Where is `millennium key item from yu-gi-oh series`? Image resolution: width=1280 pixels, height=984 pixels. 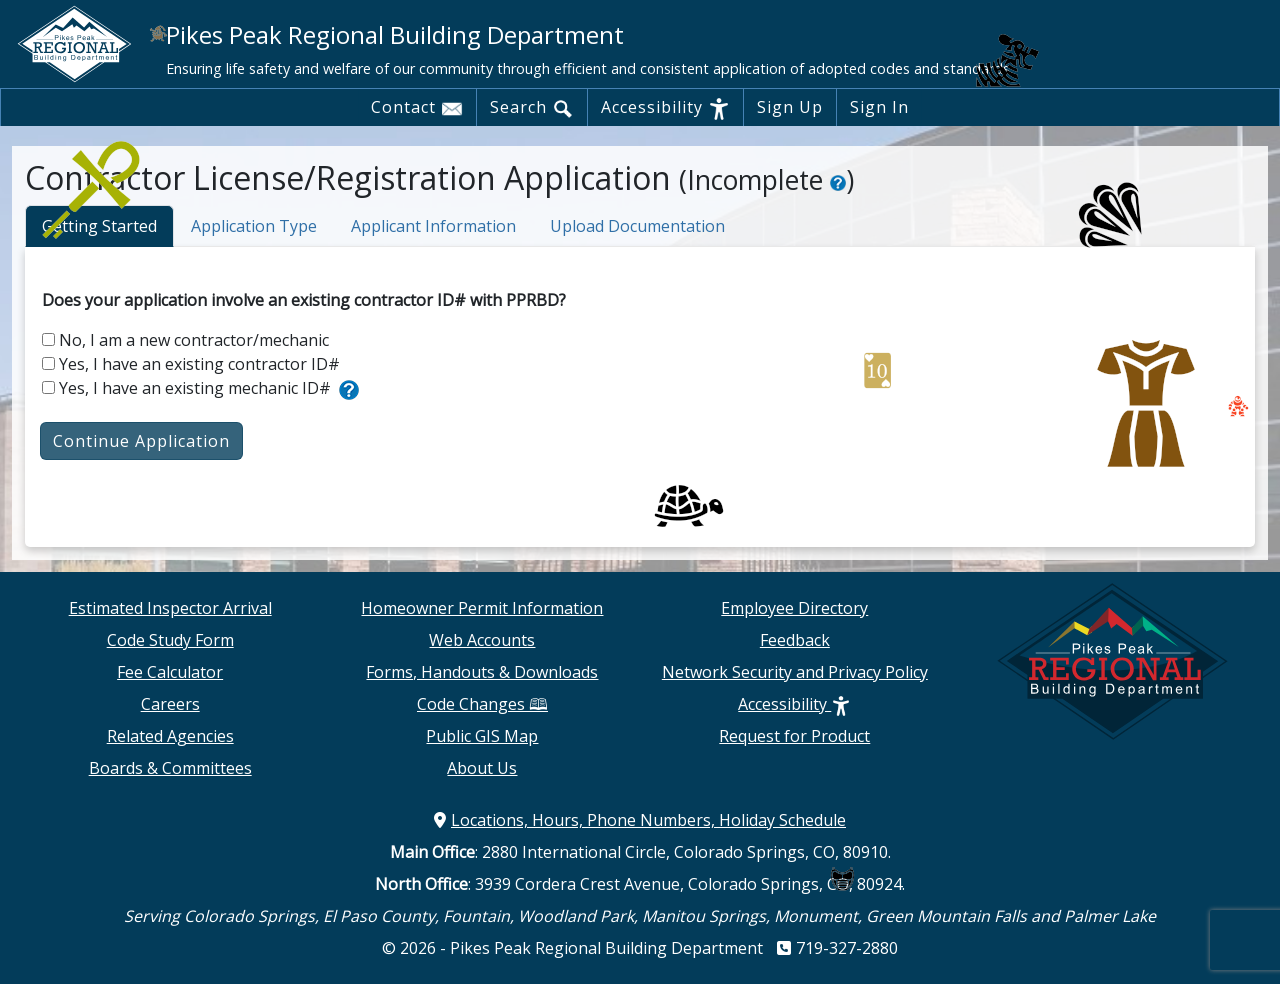
millennium key item from yu-gi-oh series is located at coordinates (91, 190).